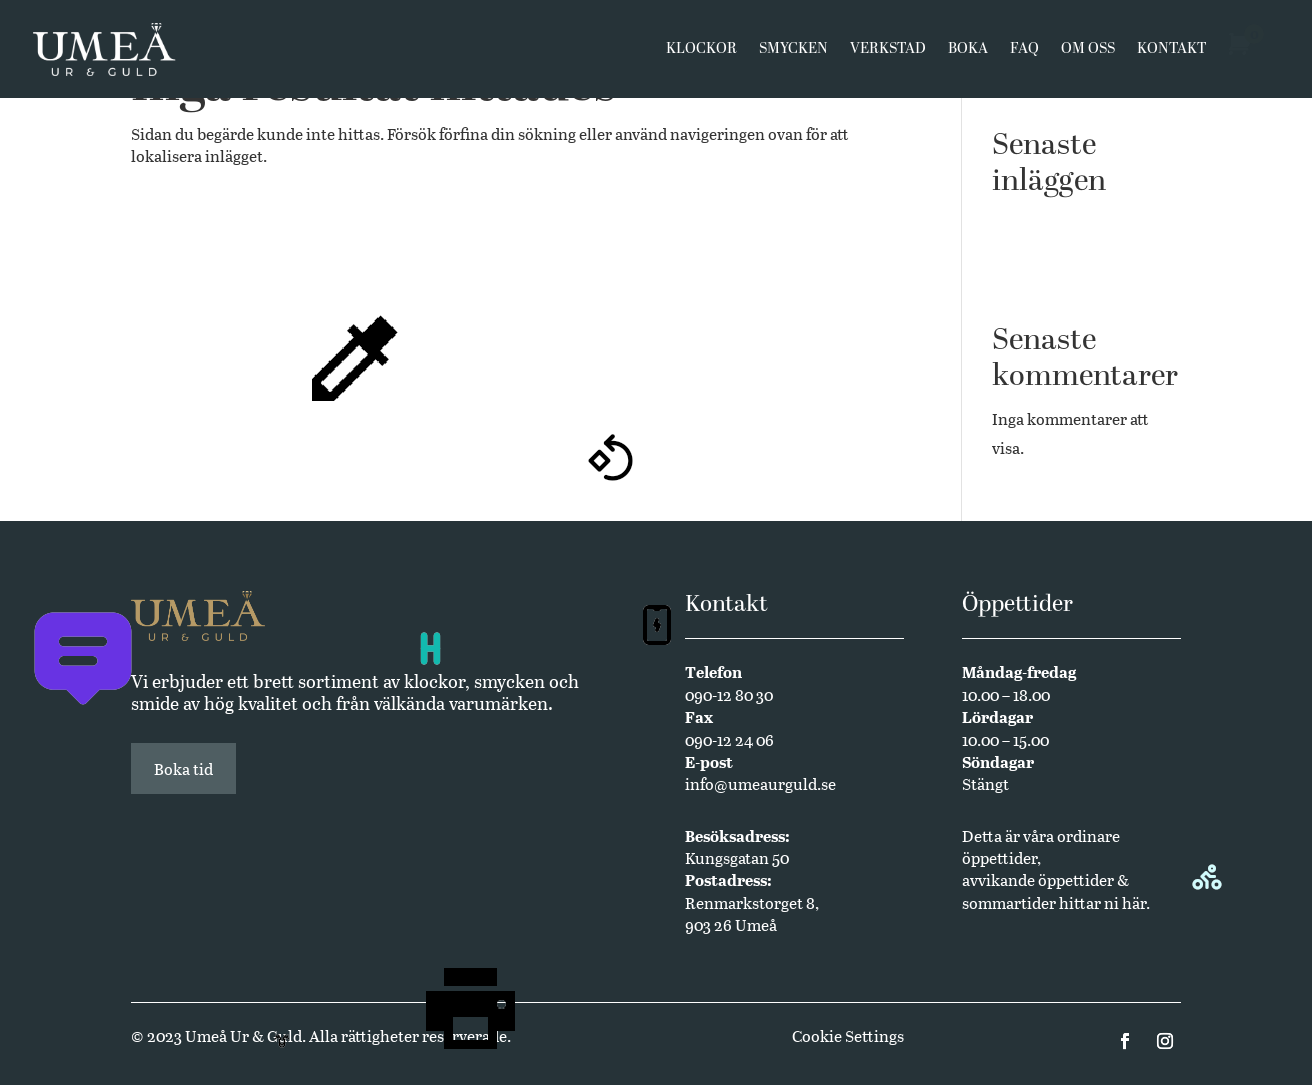  Describe the element at coordinates (83, 656) in the screenshot. I see `open messaging or chat` at that location.